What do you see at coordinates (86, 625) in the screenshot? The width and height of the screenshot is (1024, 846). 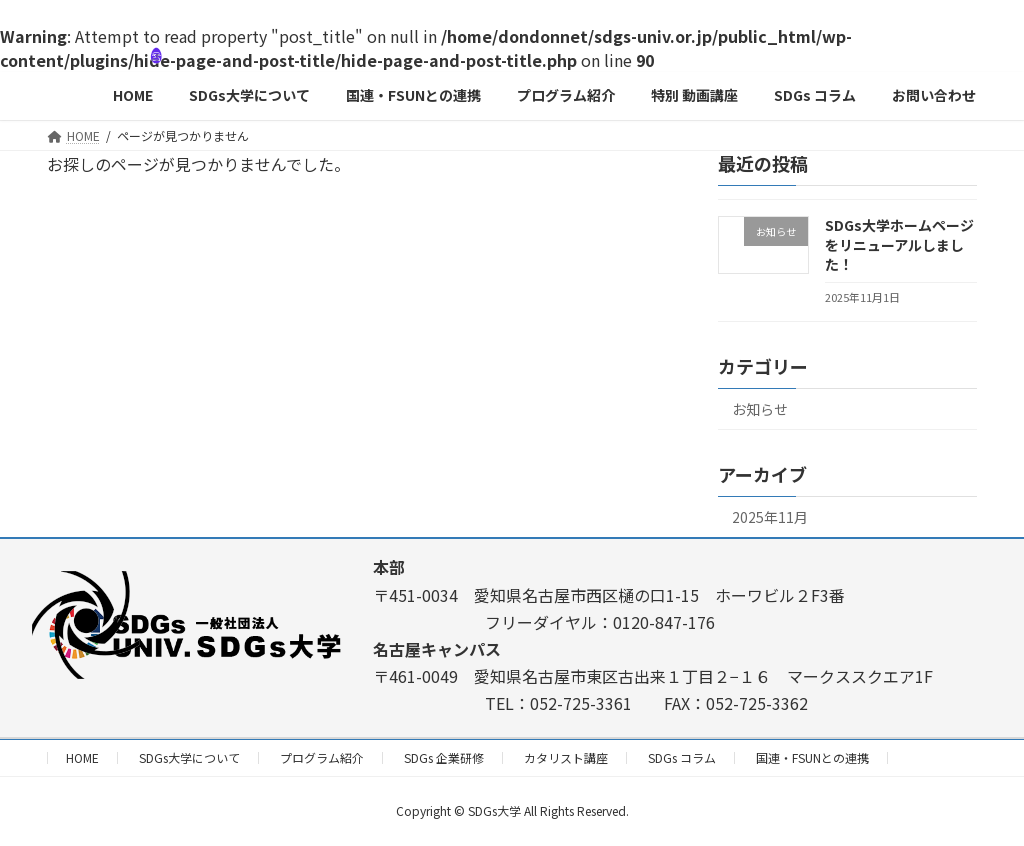 I see `spy or stealth game mode` at bounding box center [86, 625].